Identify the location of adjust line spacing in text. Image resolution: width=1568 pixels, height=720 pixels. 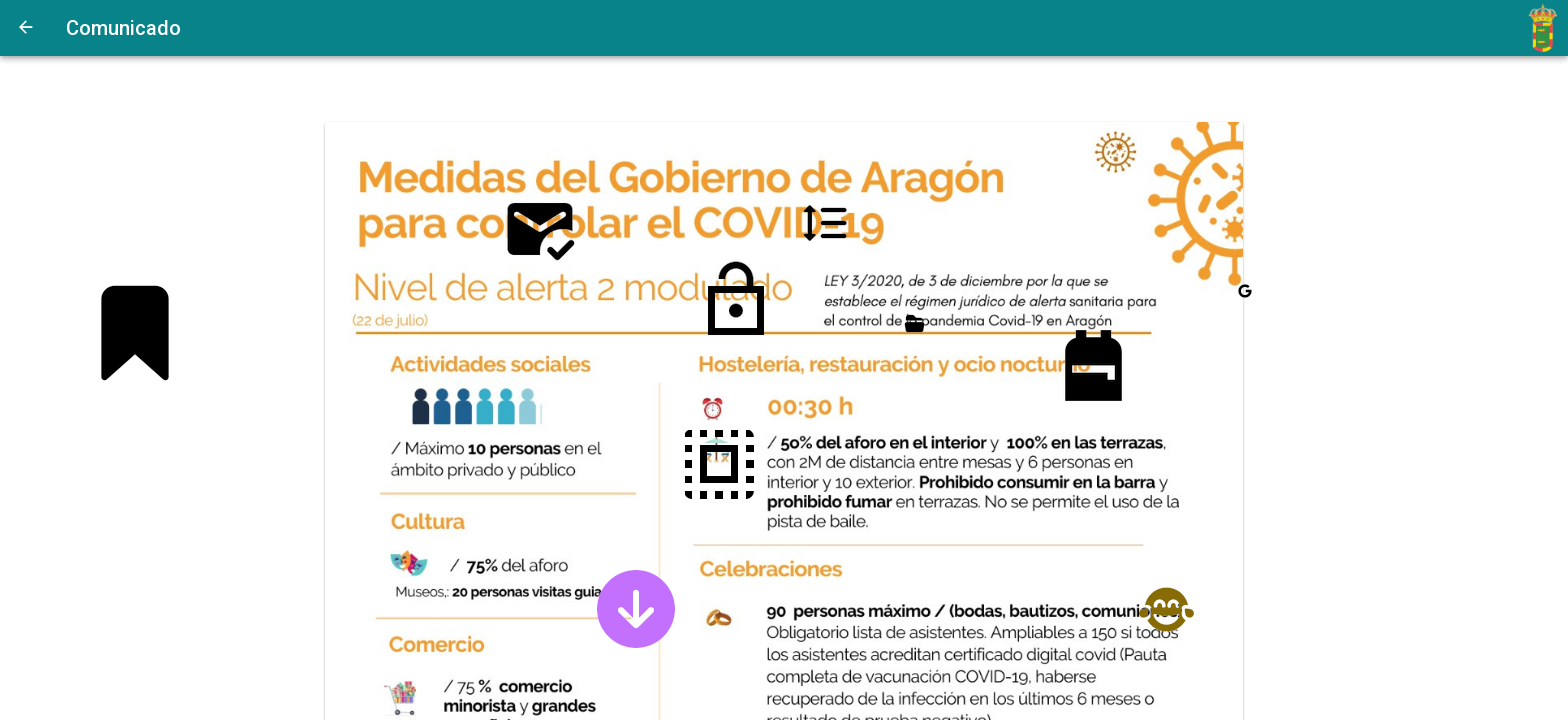
(825, 223).